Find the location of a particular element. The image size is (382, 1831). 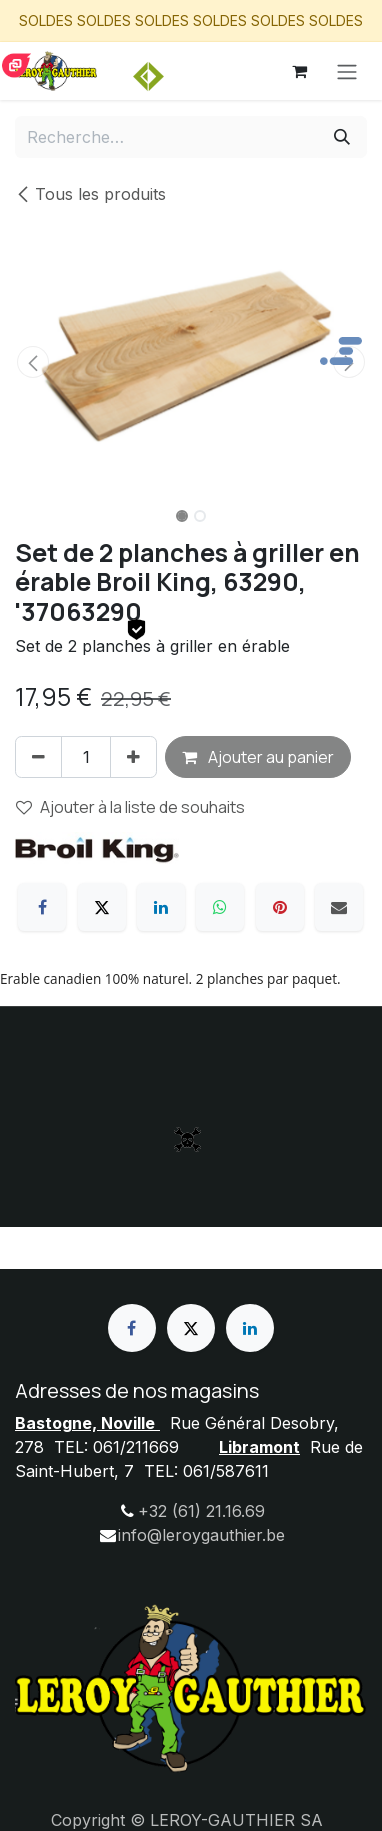

visit hackaday website or community is located at coordinates (187, 1139).